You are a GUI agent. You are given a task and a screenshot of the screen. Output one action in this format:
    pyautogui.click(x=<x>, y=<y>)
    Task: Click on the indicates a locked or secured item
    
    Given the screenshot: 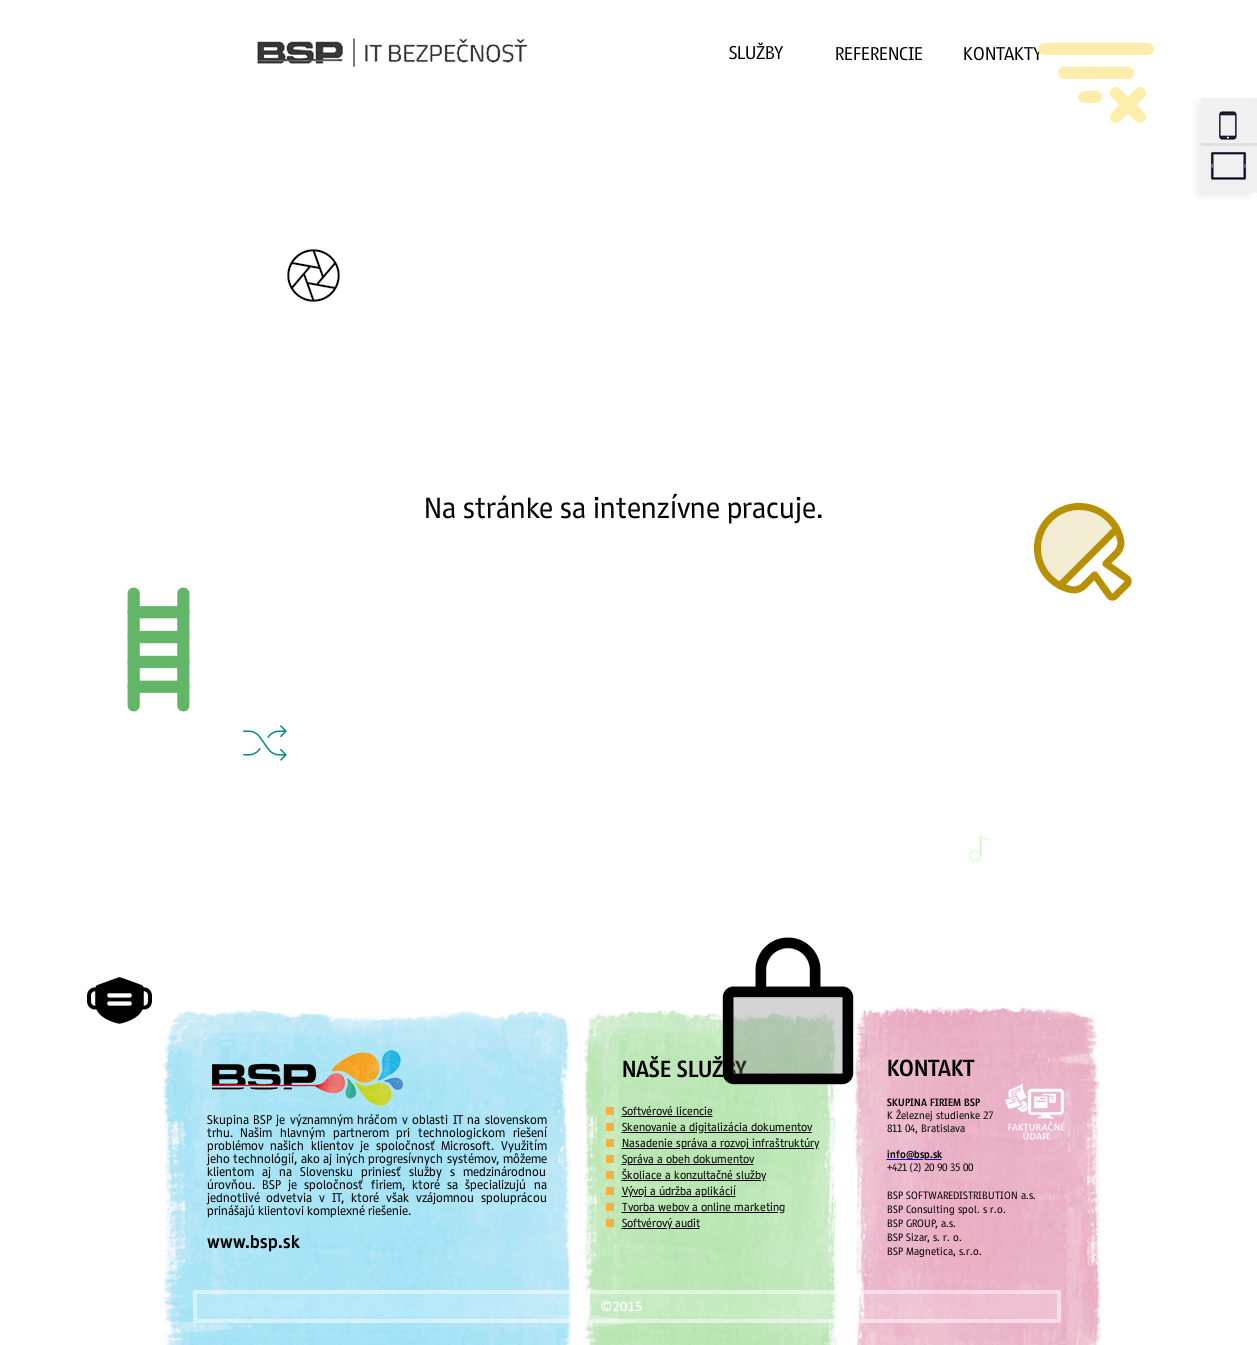 What is the action you would take?
    pyautogui.click(x=788, y=1019)
    